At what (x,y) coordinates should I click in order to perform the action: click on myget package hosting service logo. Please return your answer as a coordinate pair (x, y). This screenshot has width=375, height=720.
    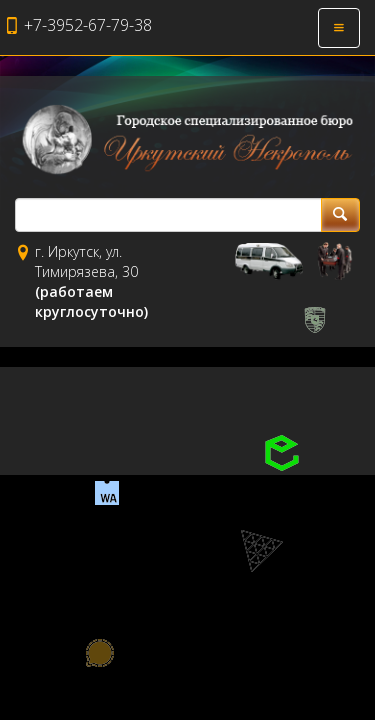
    Looking at the image, I should click on (282, 453).